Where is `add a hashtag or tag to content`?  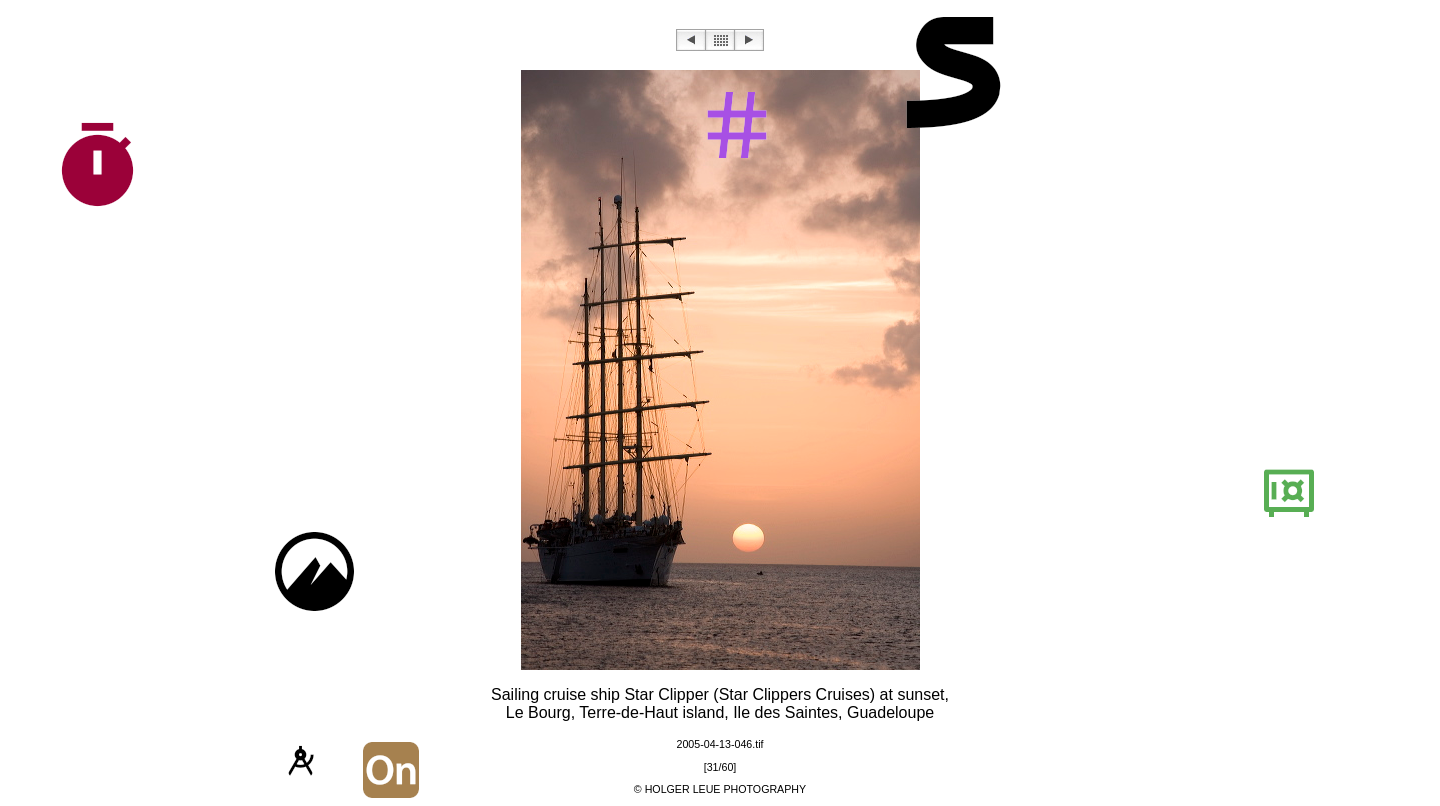
add a hashtag or tag to content is located at coordinates (737, 125).